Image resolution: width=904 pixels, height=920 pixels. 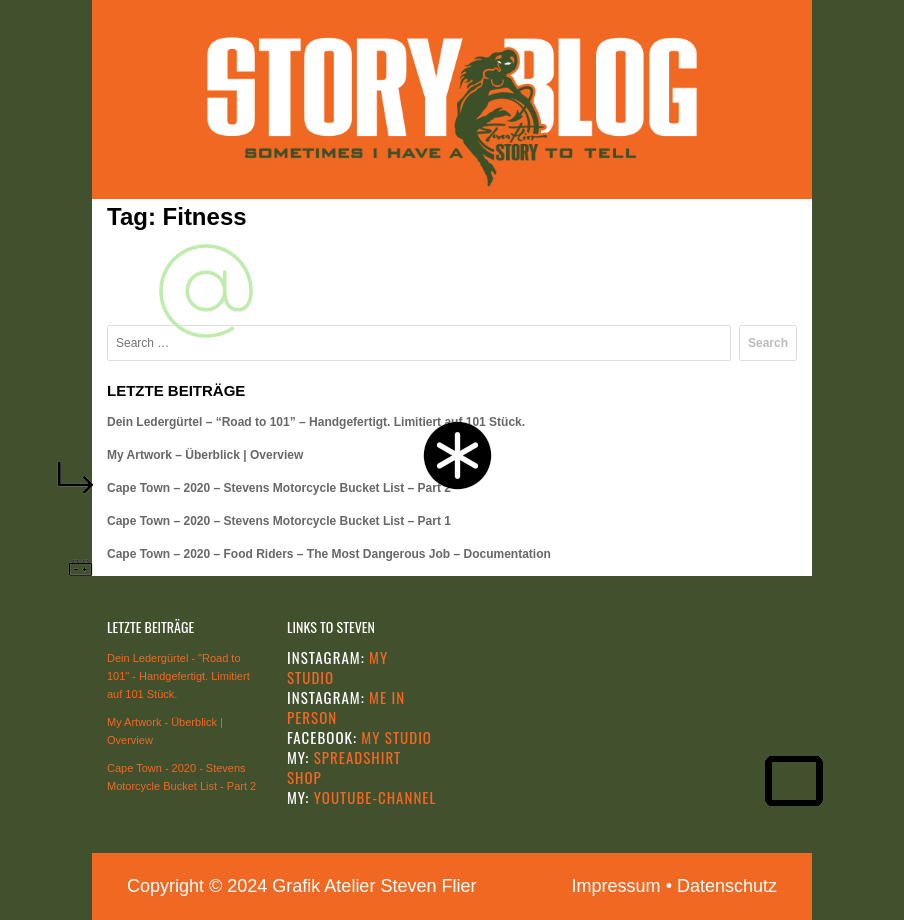 What do you see at coordinates (457, 455) in the screenshot?
I see `indicates a required field in a form` at bounding box center [457, 455].